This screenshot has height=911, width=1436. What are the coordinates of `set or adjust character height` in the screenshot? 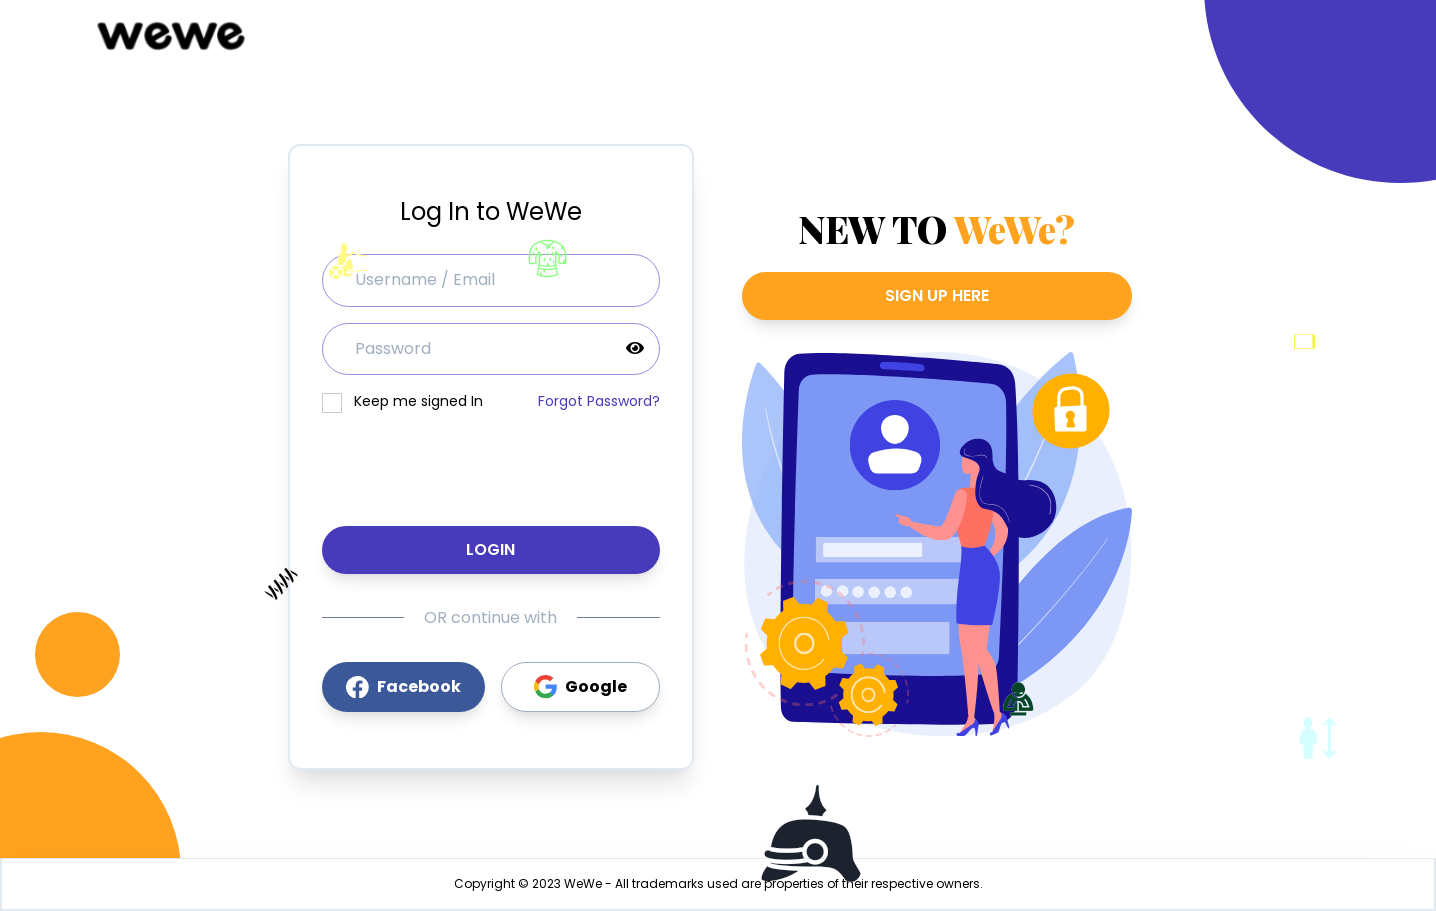 It's located at (1318, 738).